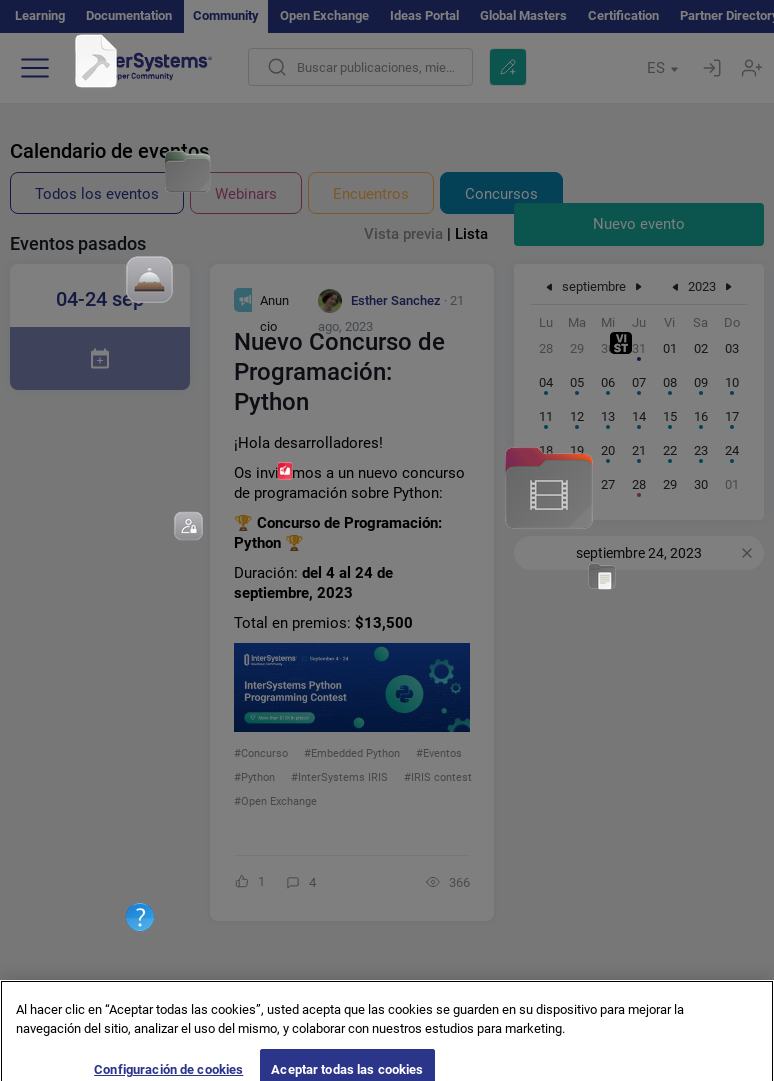  What do you see at coordinates (621, 343) in the screenshot?
I see `vietnamese input method - simple telex keyboard` at bounding box center [621, 343].